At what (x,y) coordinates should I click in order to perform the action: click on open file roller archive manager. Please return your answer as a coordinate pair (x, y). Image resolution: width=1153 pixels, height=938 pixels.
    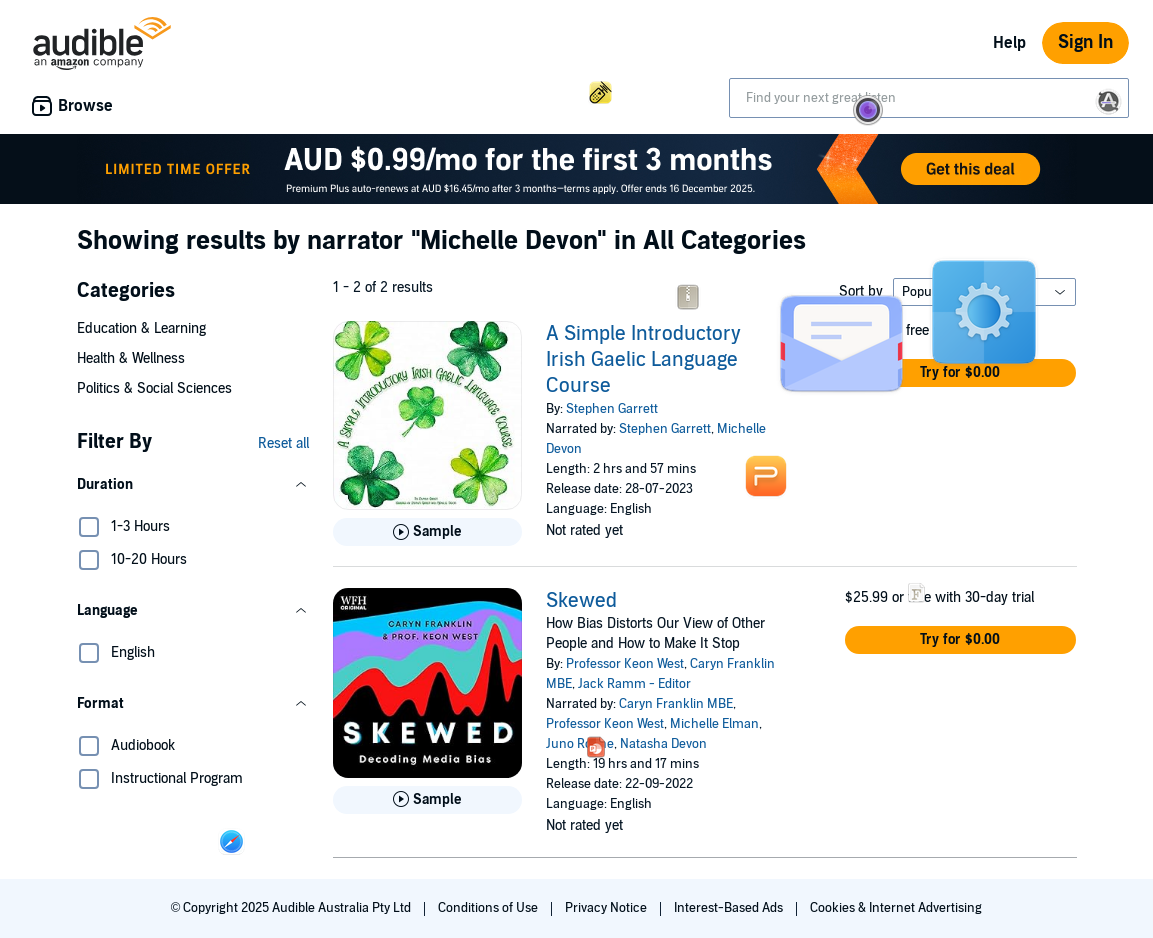
    Looking at the image, I should click on (688, 297).